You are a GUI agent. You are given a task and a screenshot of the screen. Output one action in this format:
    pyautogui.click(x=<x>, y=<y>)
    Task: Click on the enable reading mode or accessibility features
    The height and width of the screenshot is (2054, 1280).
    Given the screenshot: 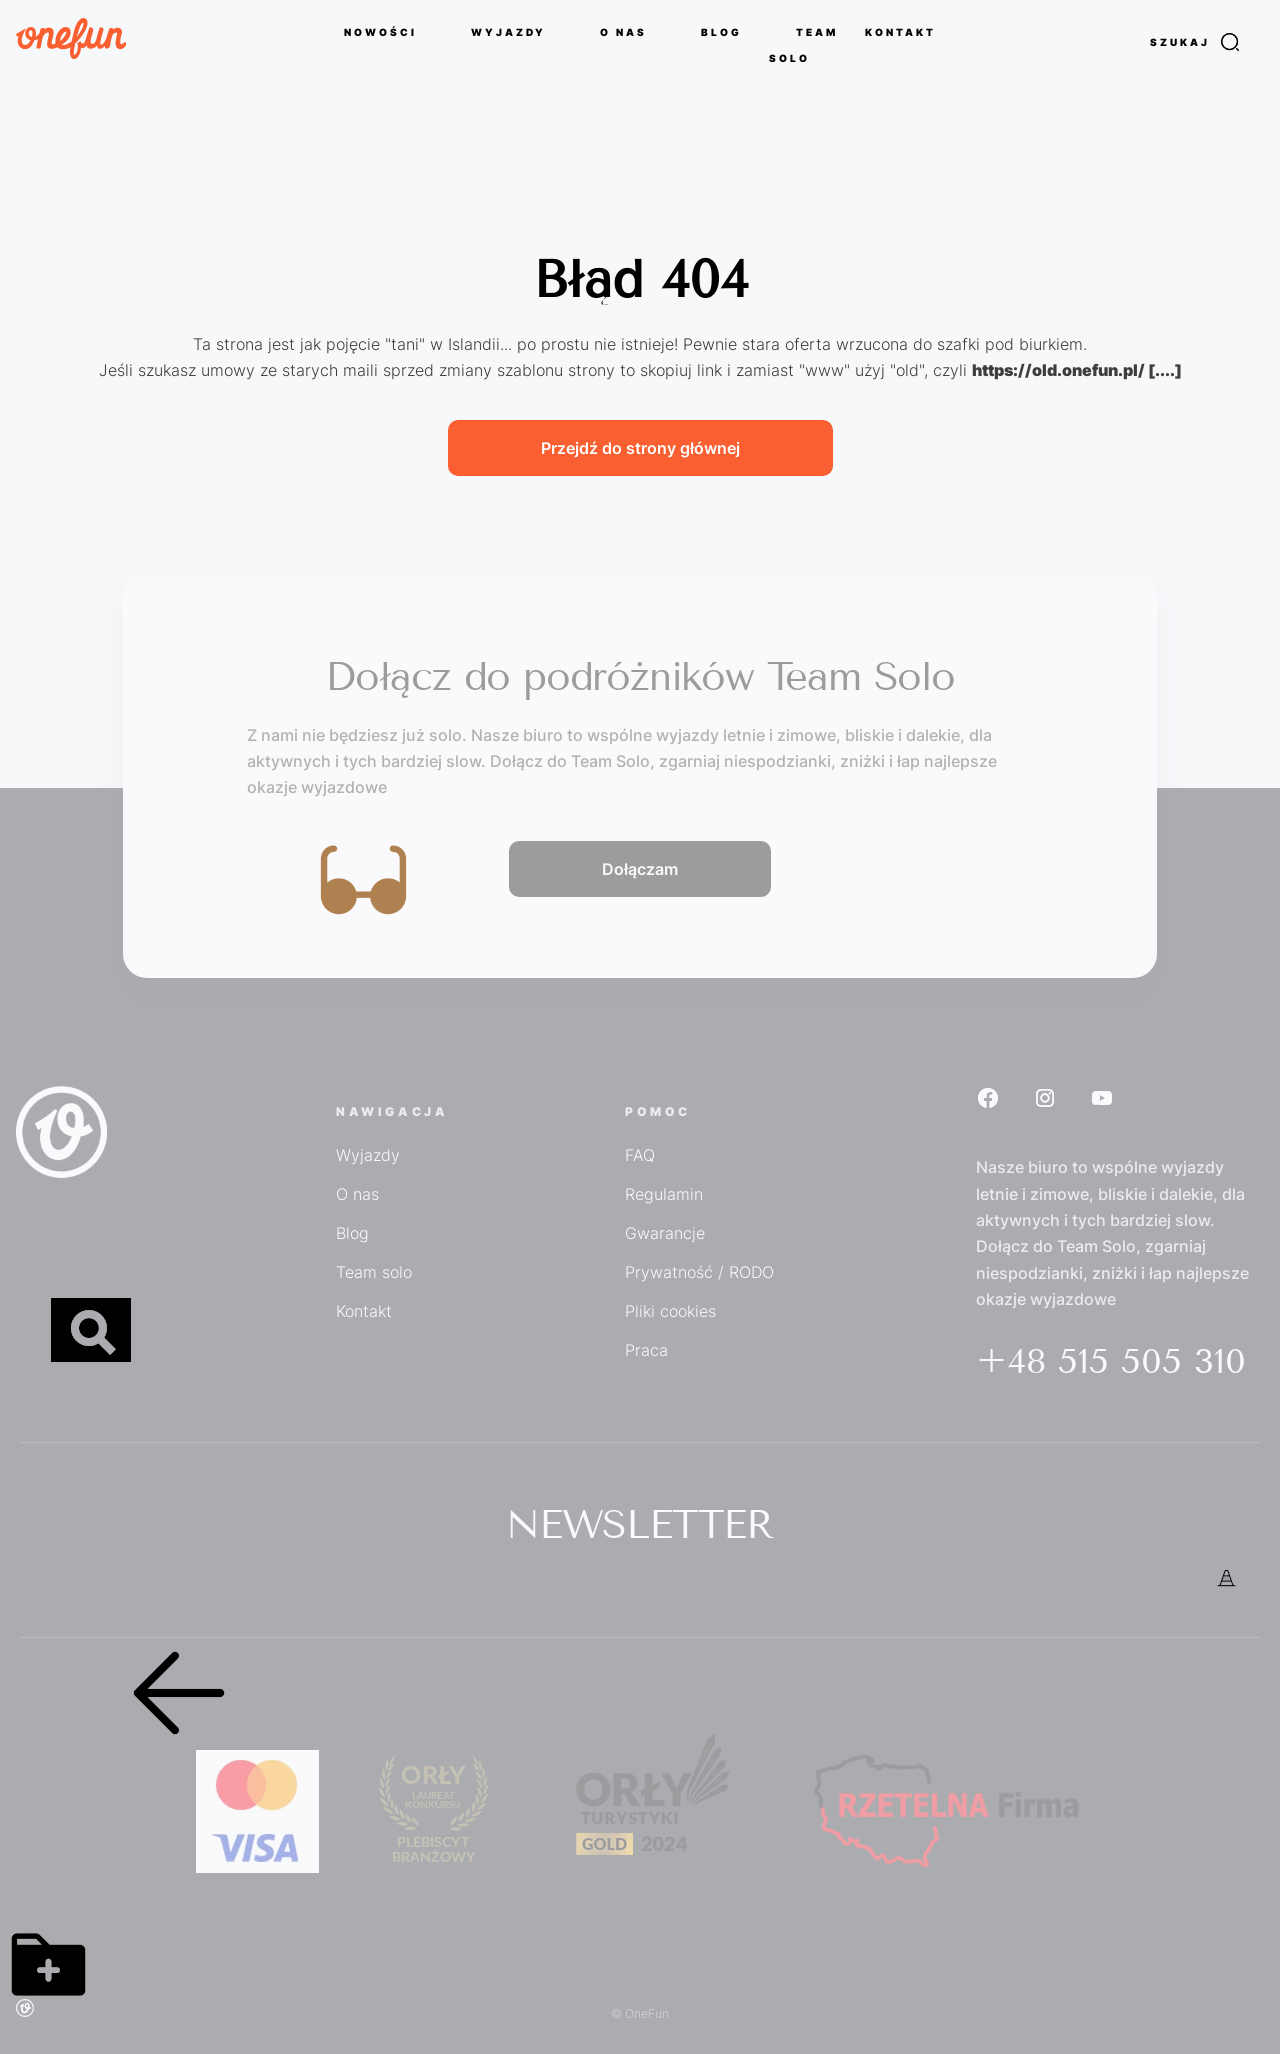 What is the action you would take?
    pyautogui.click(x=363, y=881)
    